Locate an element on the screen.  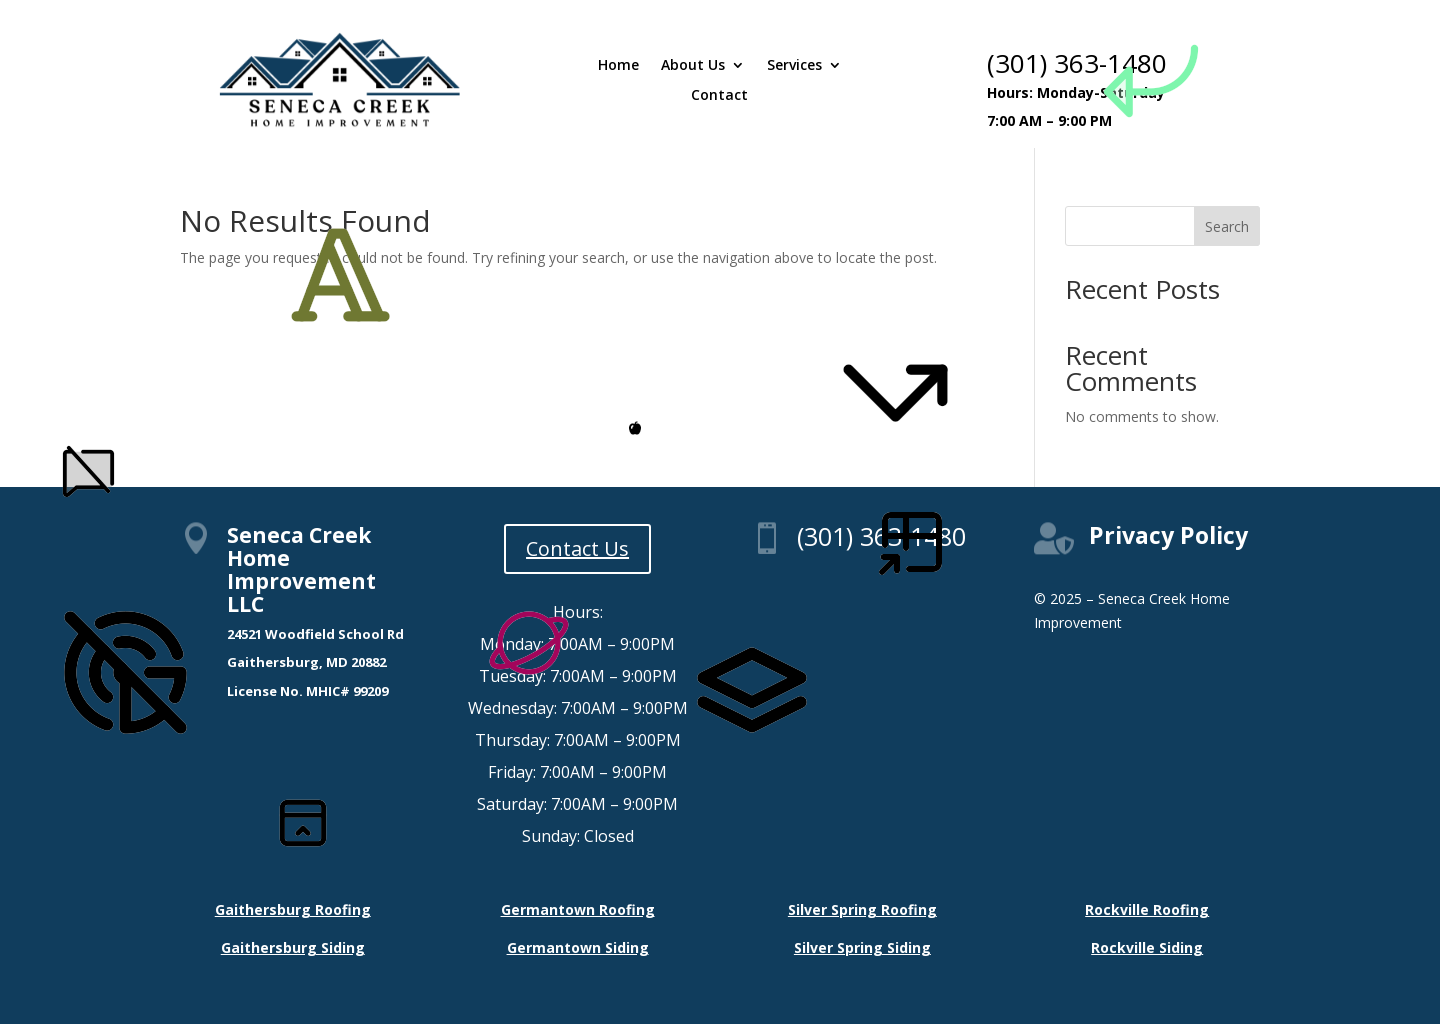
reply to a message or comment is located at coordinates (1151, 81).